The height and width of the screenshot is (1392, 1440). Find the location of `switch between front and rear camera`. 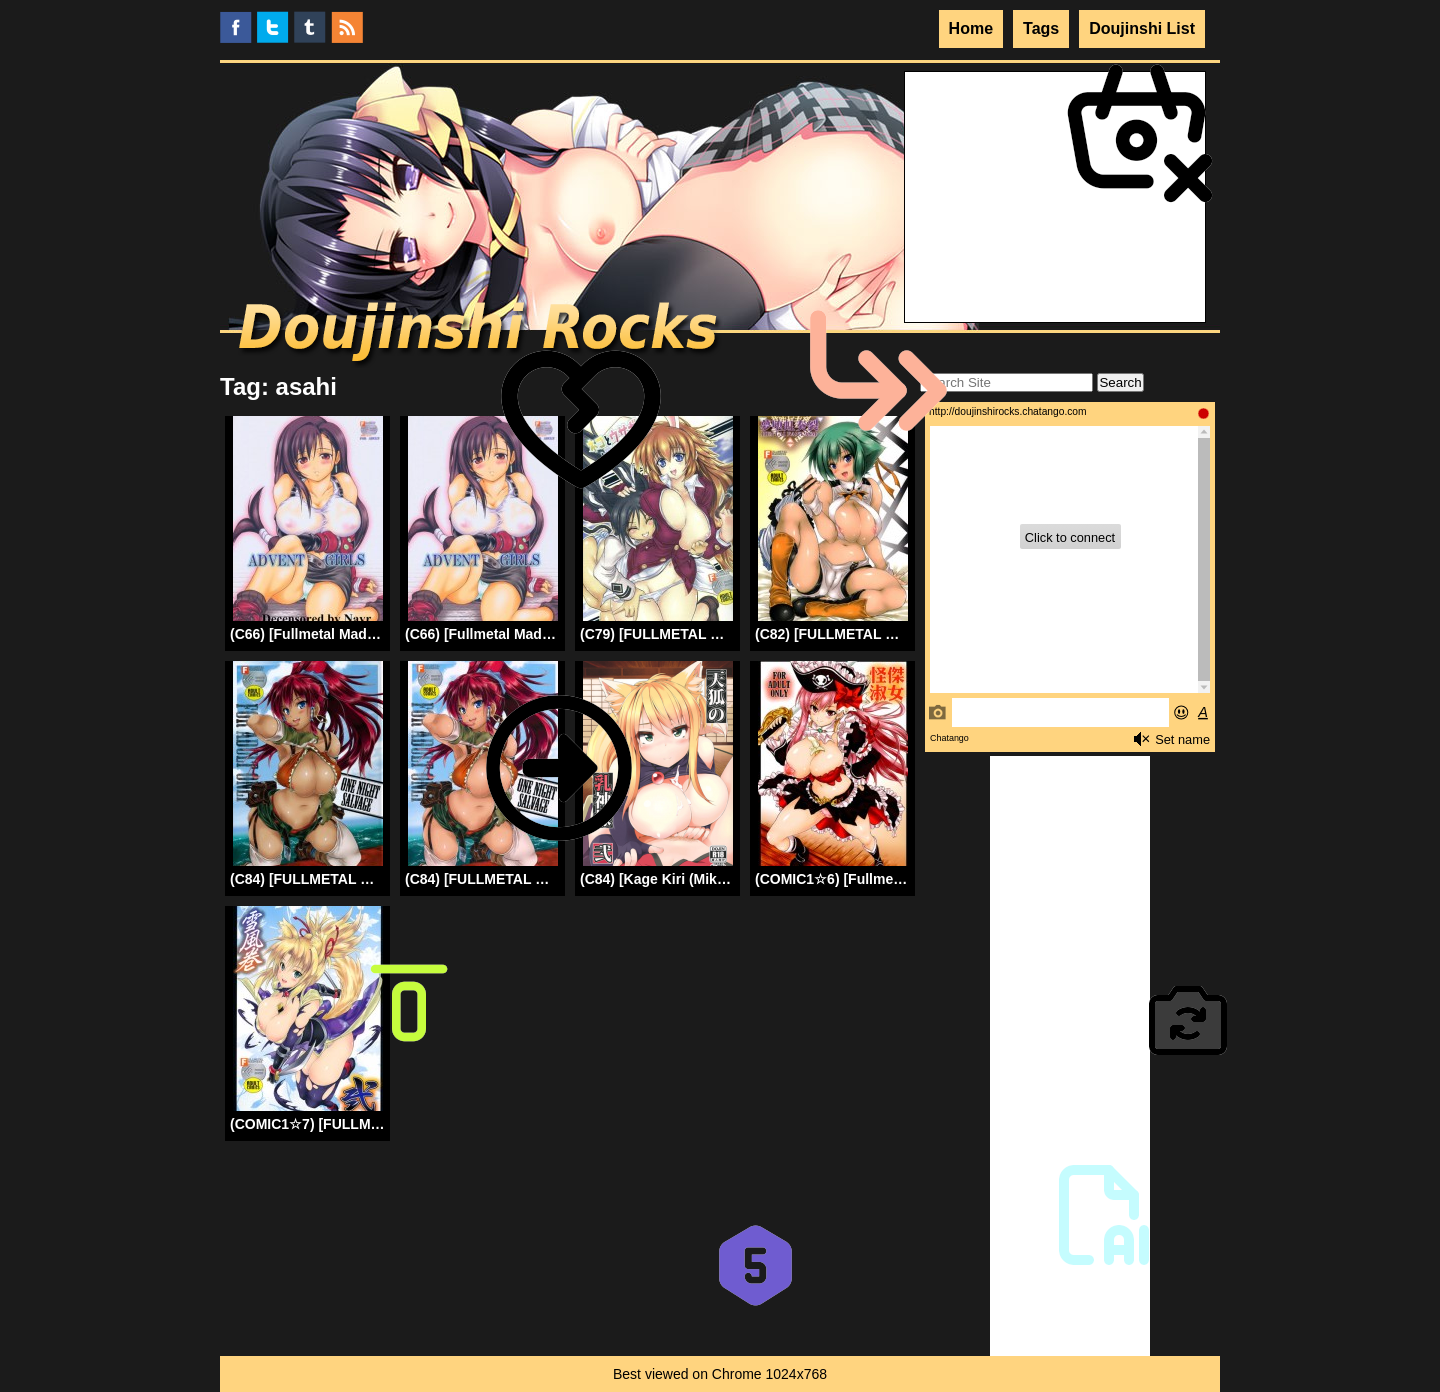

switch between front and rear camera is located at coordinates (1188, 1022).